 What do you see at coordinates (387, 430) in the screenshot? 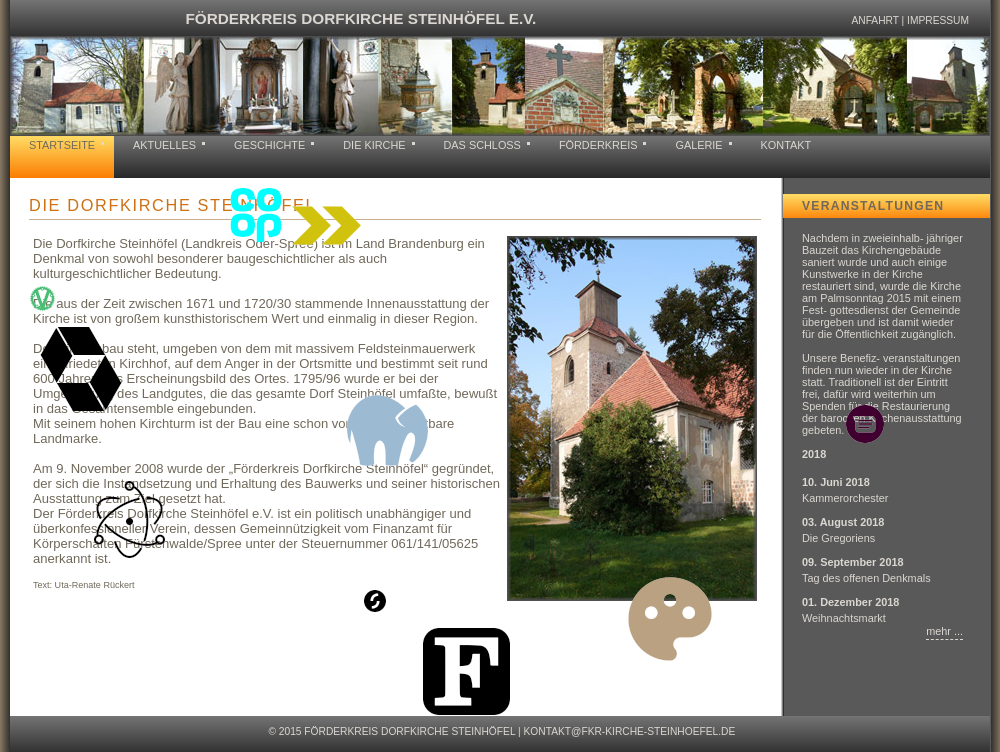
I see `launch MAMP local server application` at bounding box center [387, 430].